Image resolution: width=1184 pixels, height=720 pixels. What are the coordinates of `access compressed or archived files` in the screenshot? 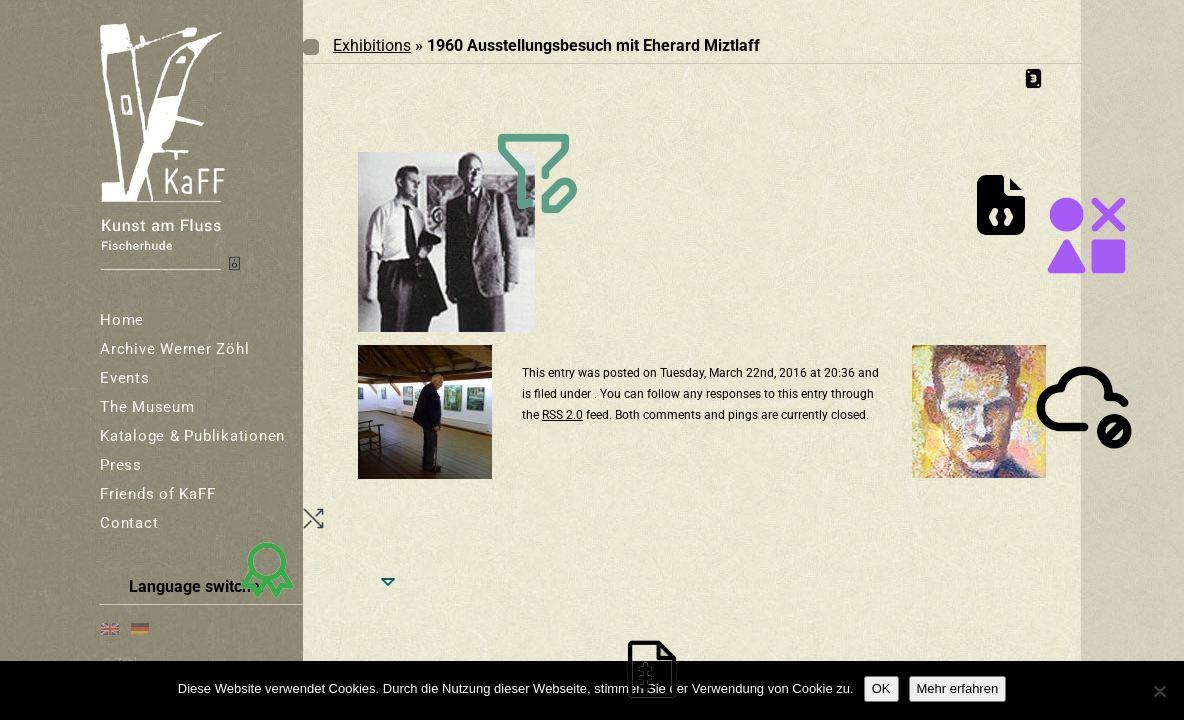 It's located at (652, 669).